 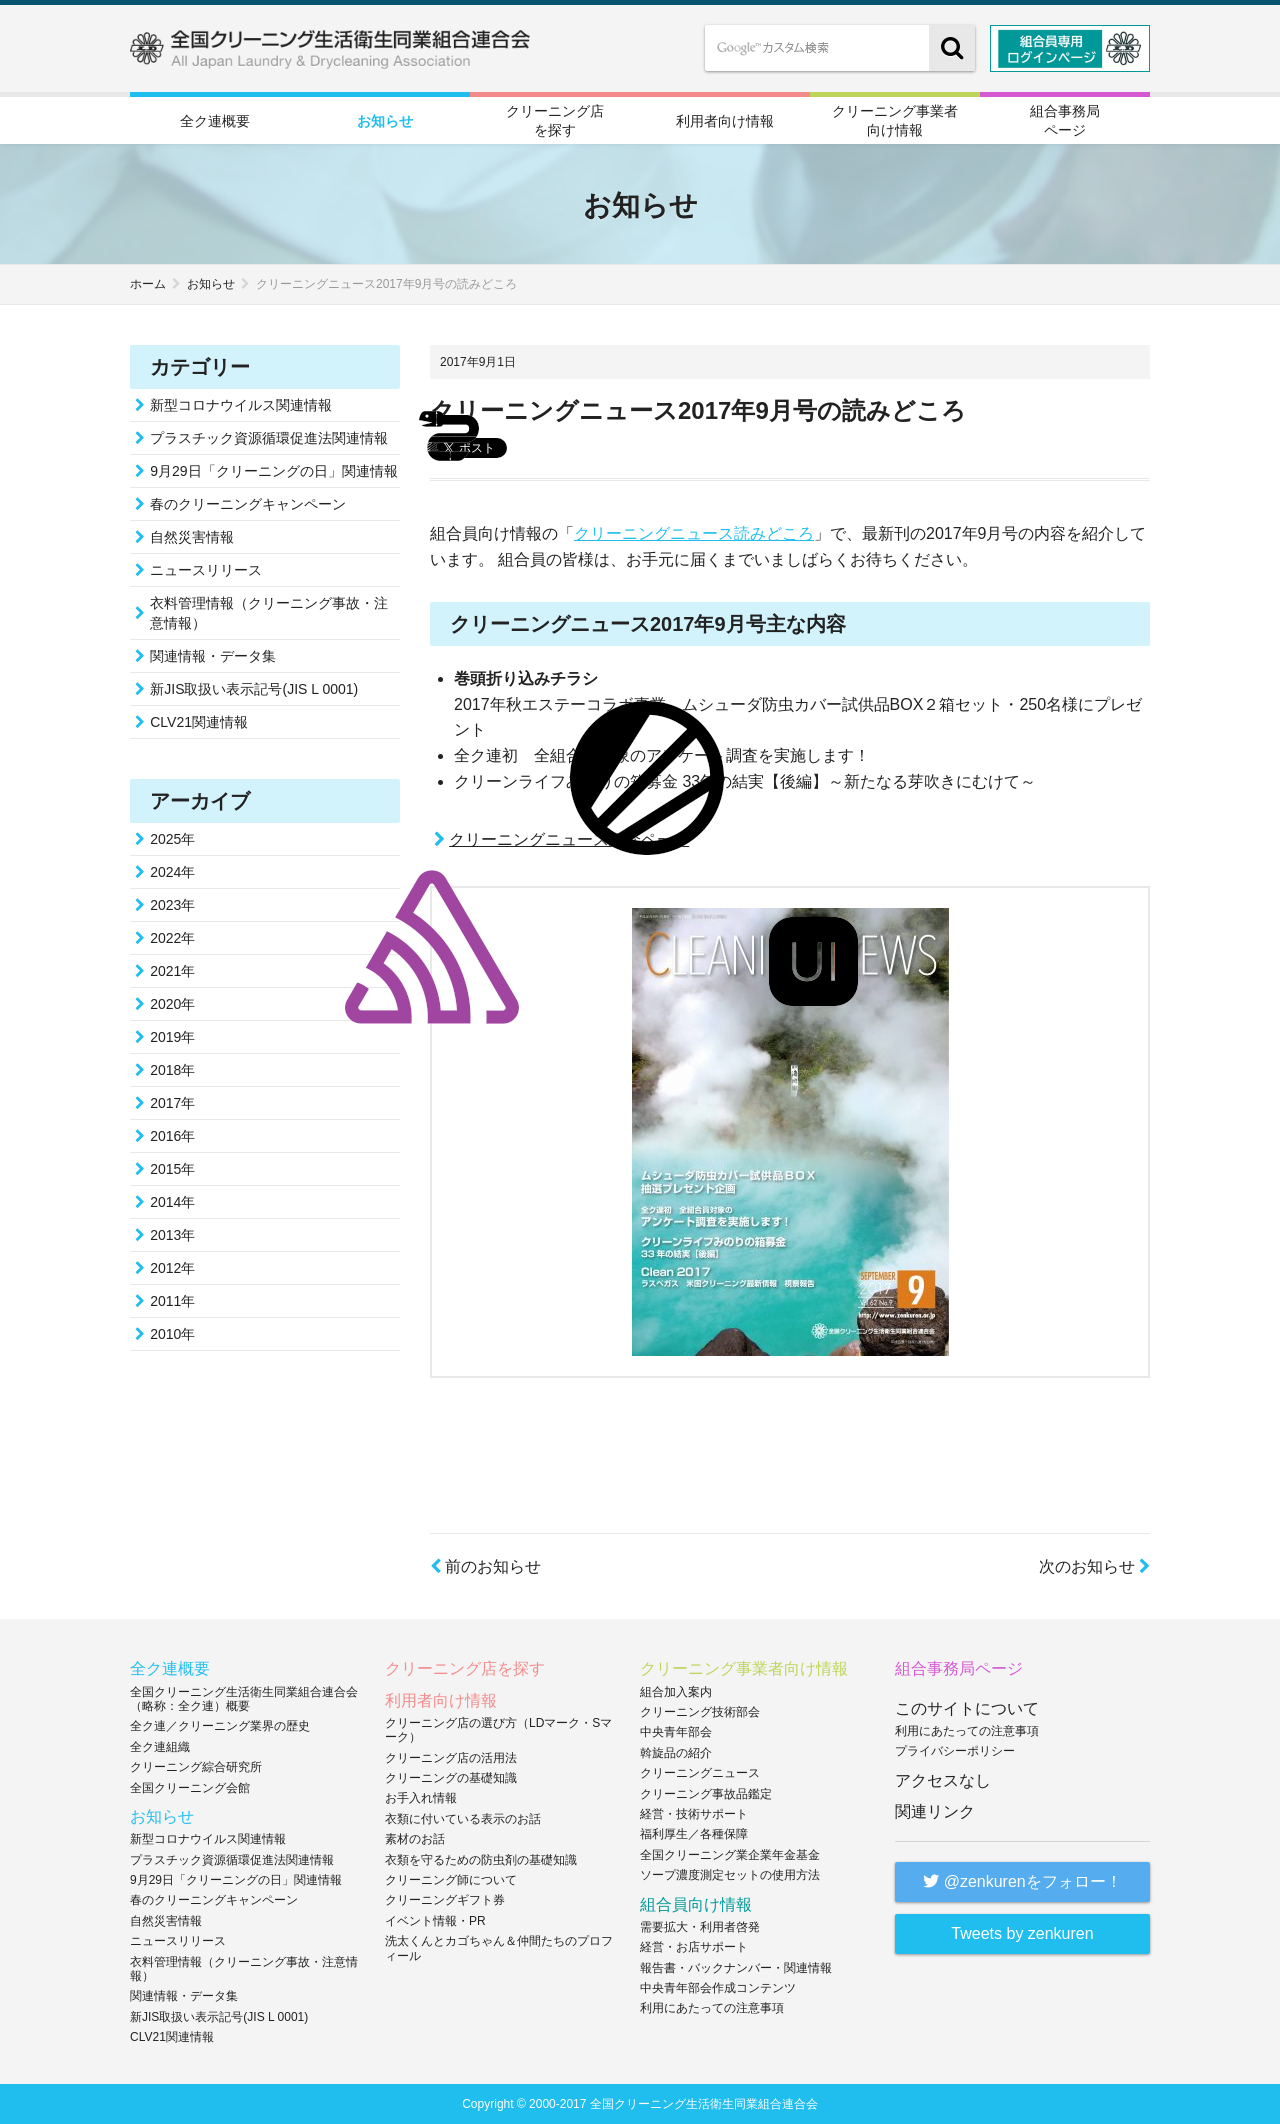 I want to click on ESL Gaming logo, so click(x=647, y=778).